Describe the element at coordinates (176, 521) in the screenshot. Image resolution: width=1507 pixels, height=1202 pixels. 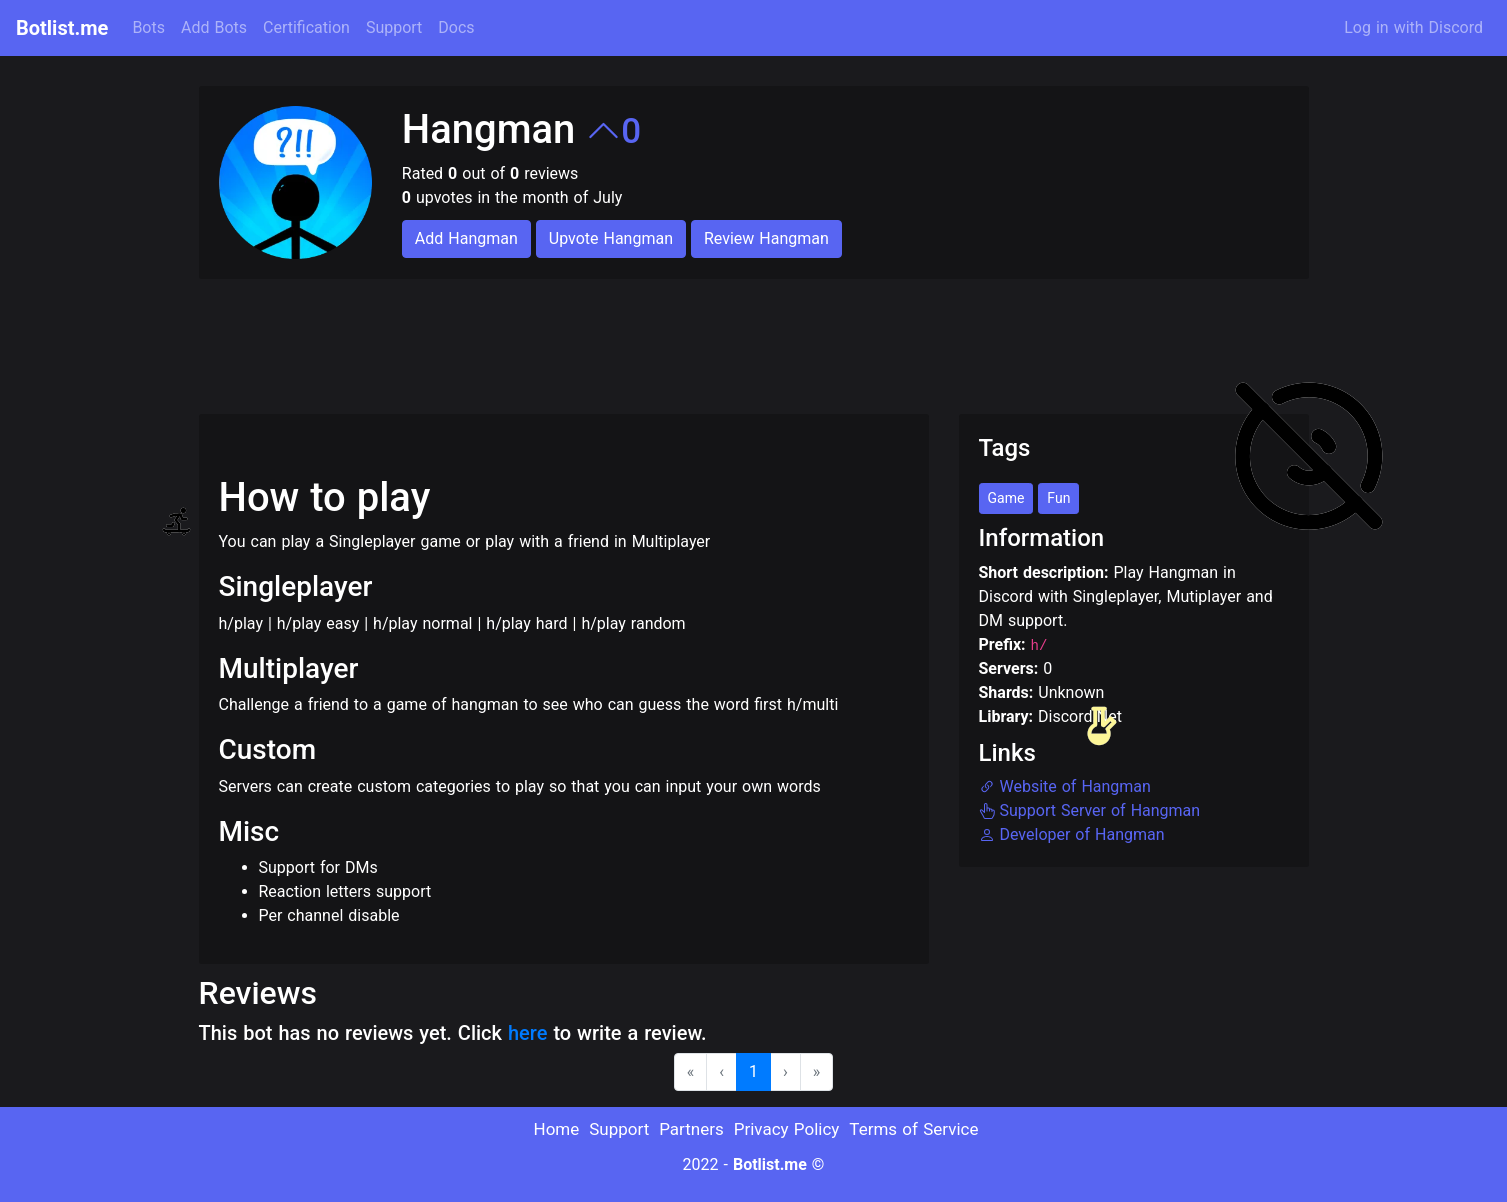
I see `browse skateboarding or action sports content` at that location.